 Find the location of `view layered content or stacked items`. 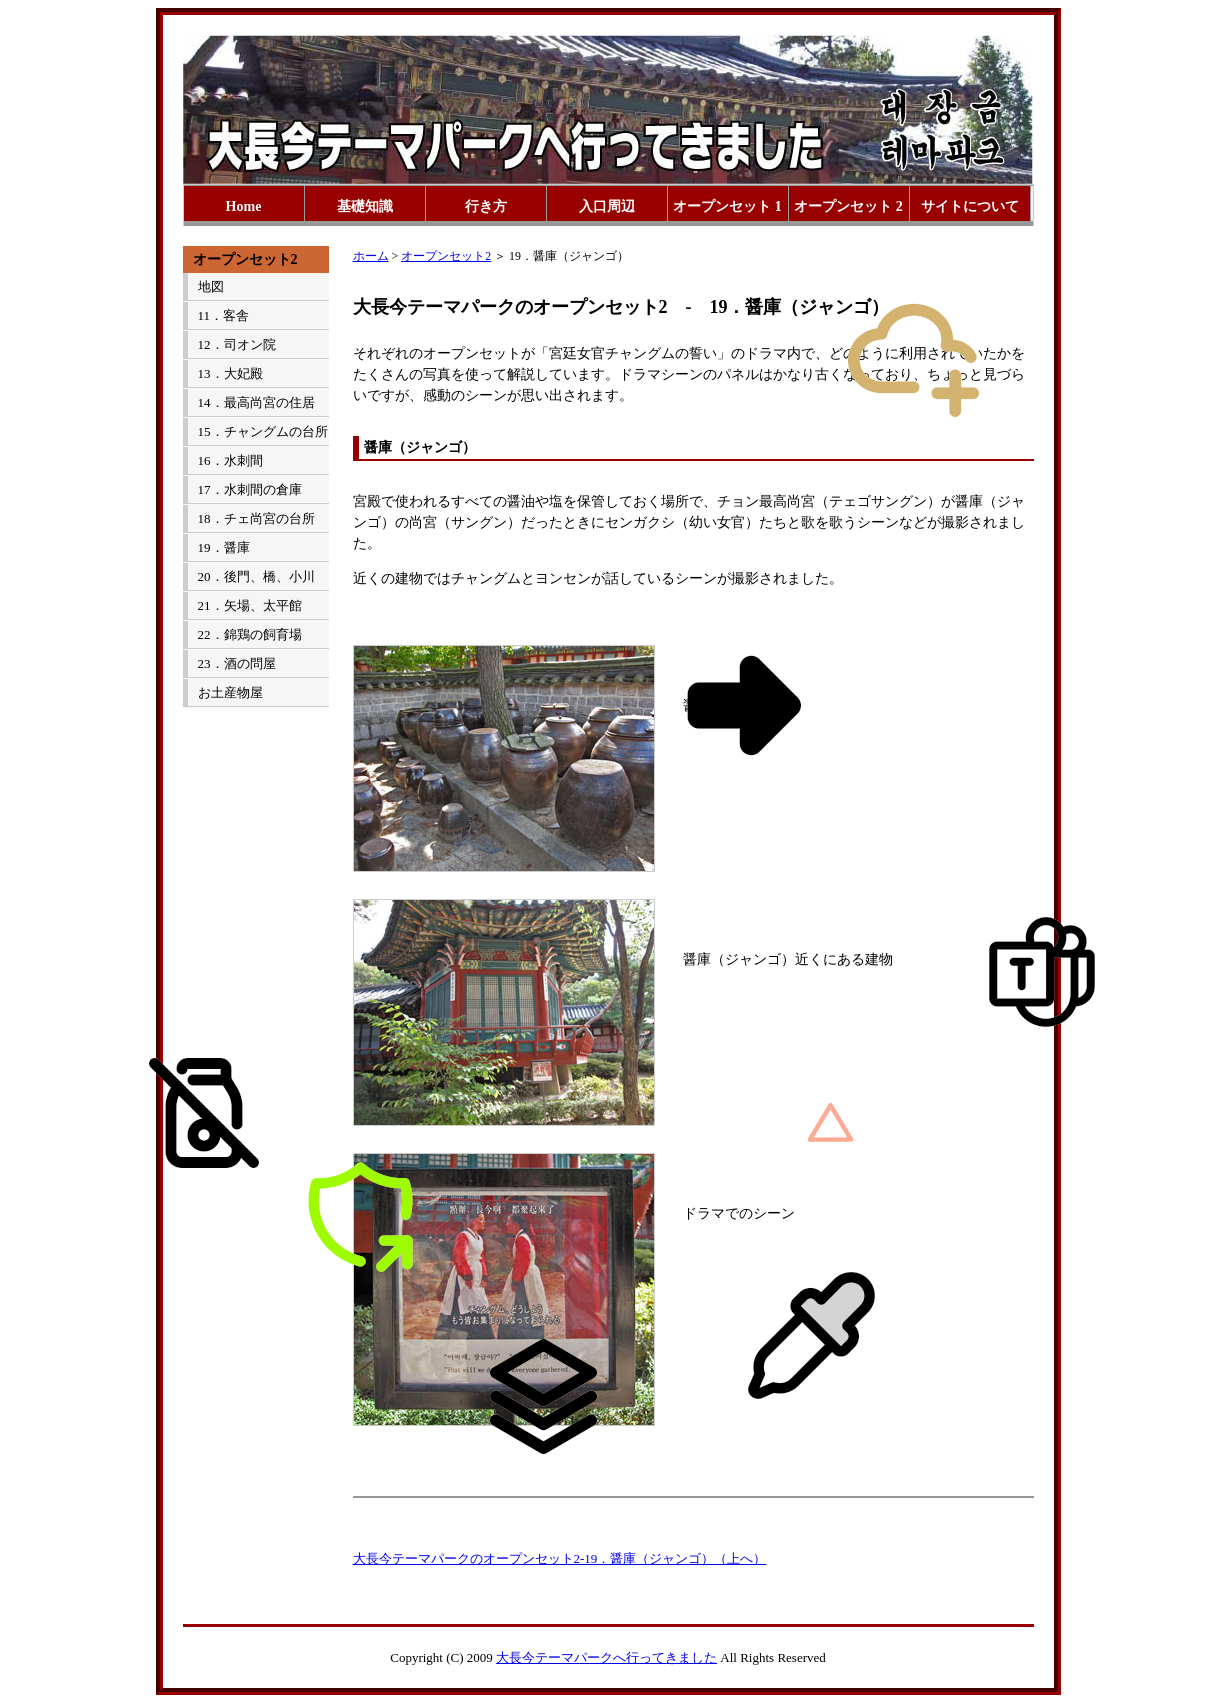

view layered content or stacked items is located at coordinates (543, 1396).